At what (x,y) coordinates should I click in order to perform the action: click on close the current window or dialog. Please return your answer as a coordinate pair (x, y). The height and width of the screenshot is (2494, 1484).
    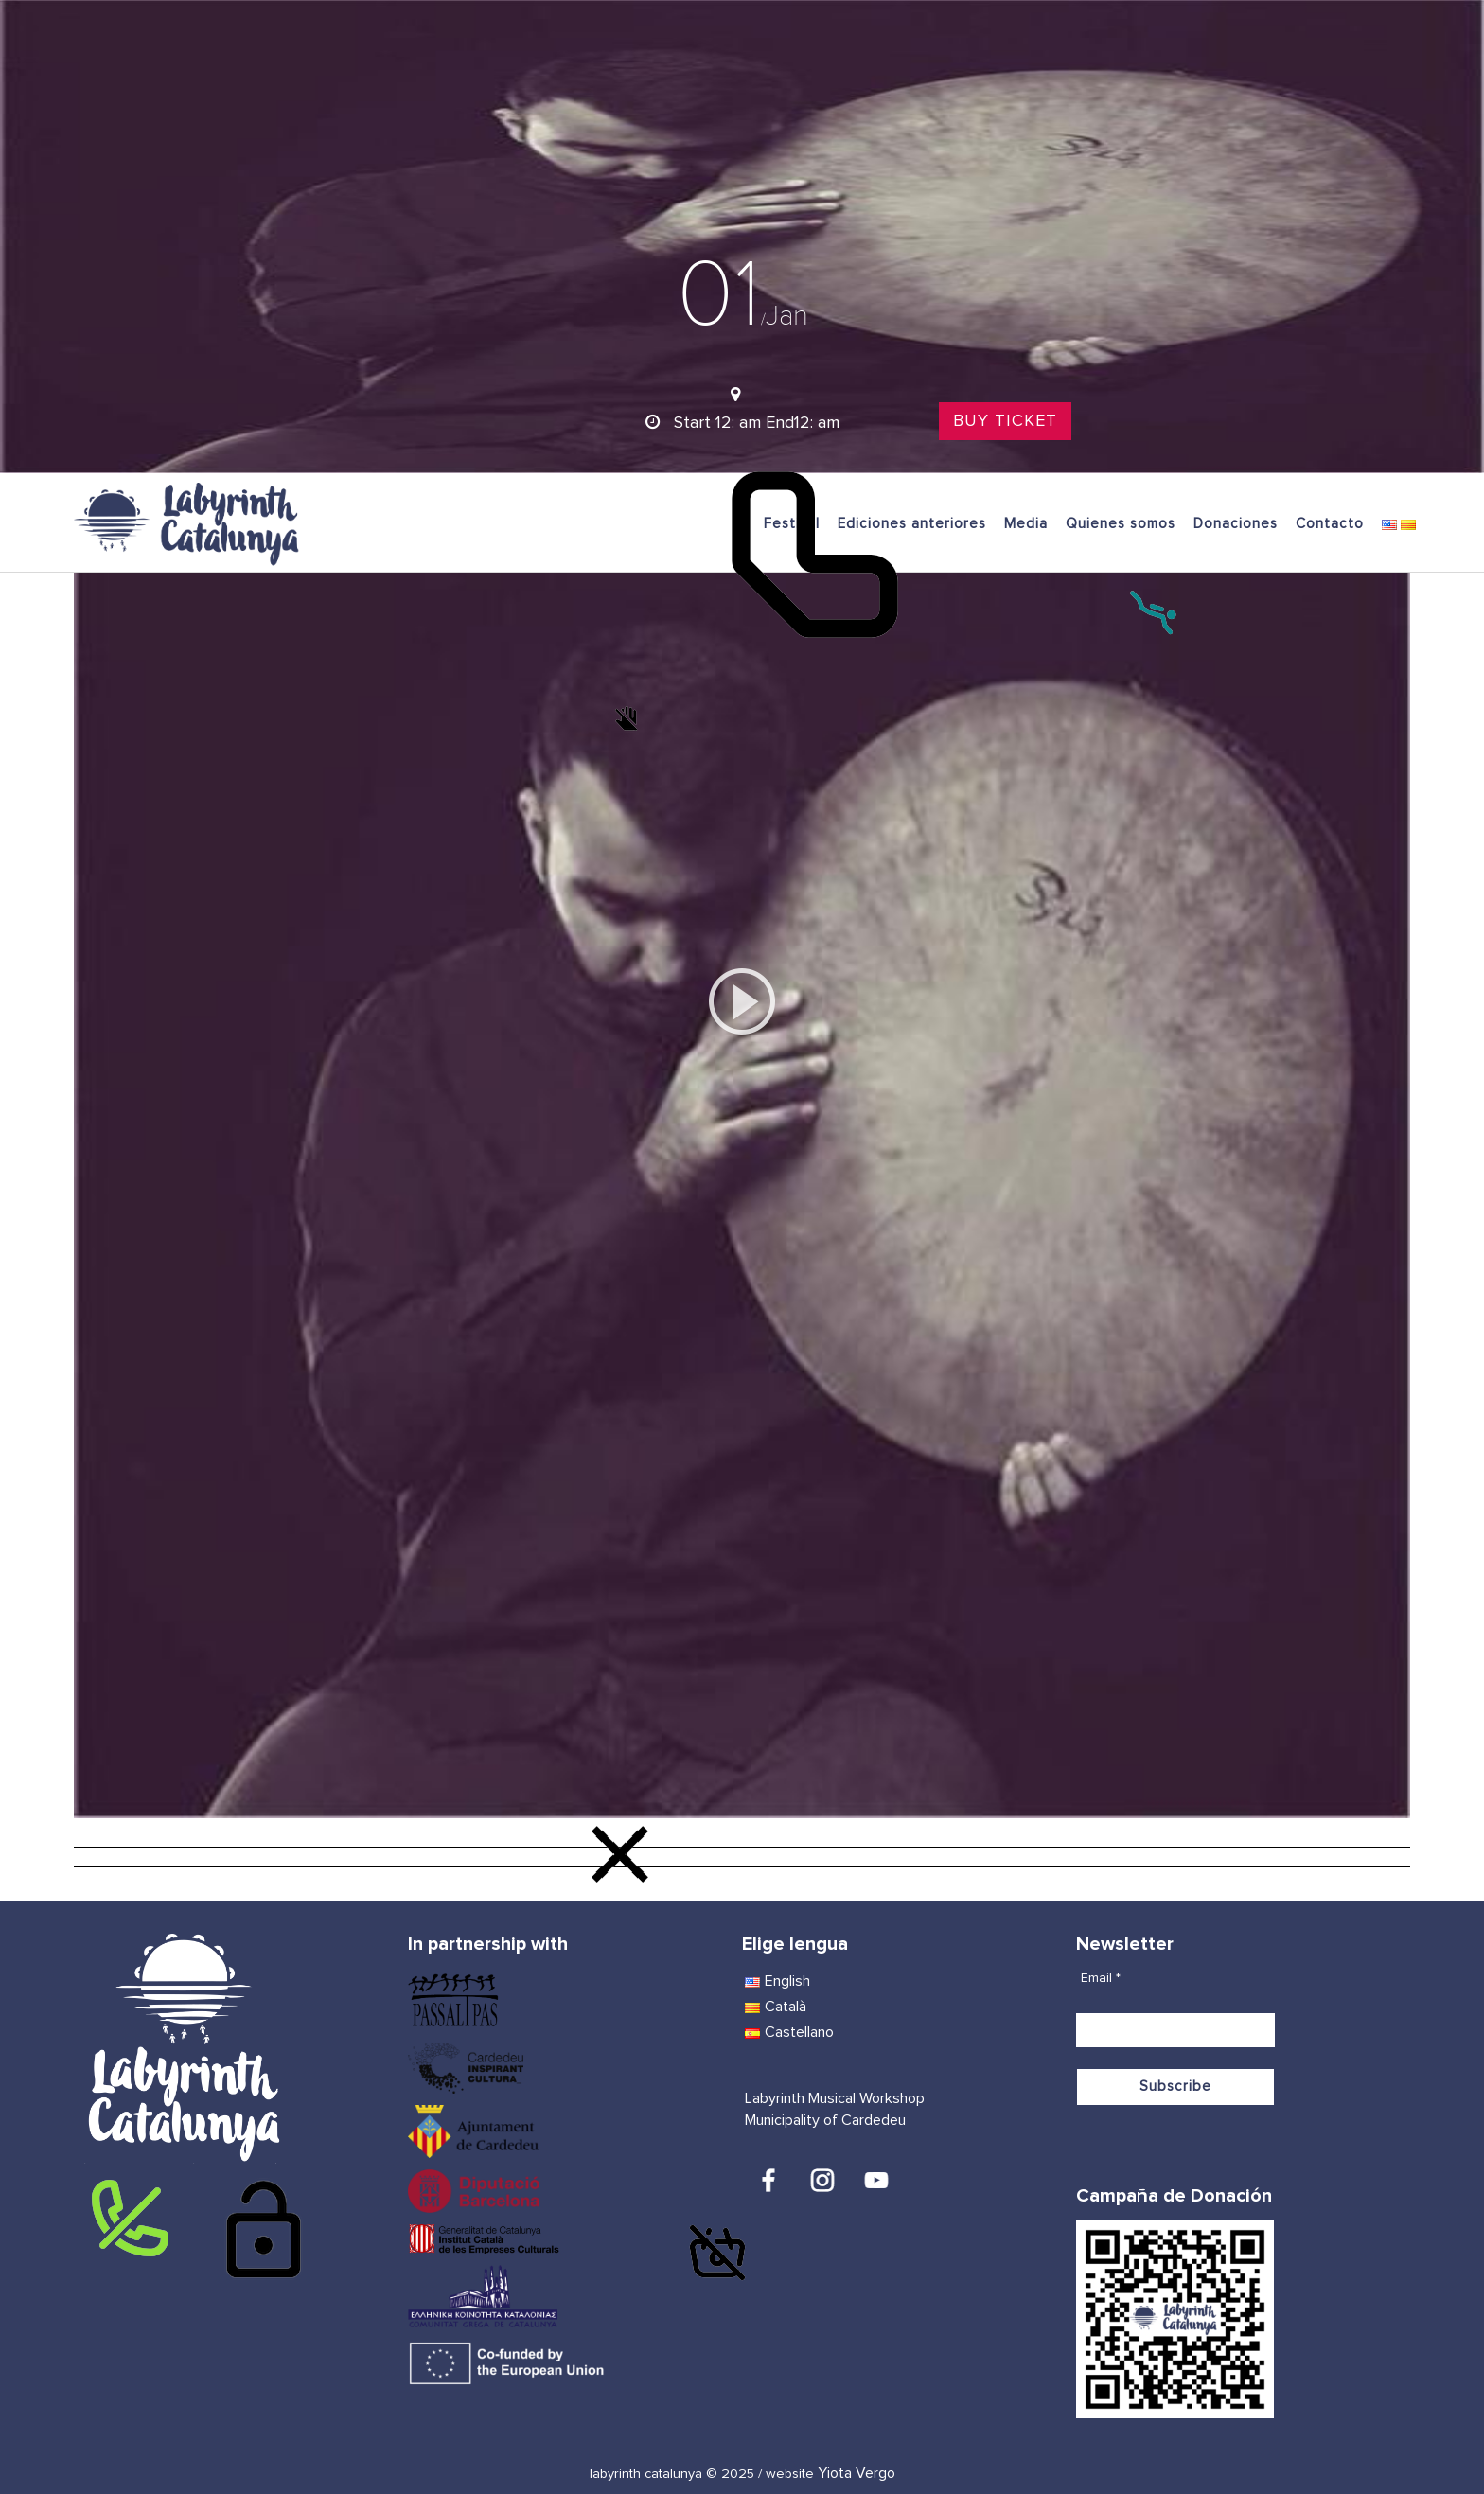
    Looking at the image, I should click on (620, 1854).